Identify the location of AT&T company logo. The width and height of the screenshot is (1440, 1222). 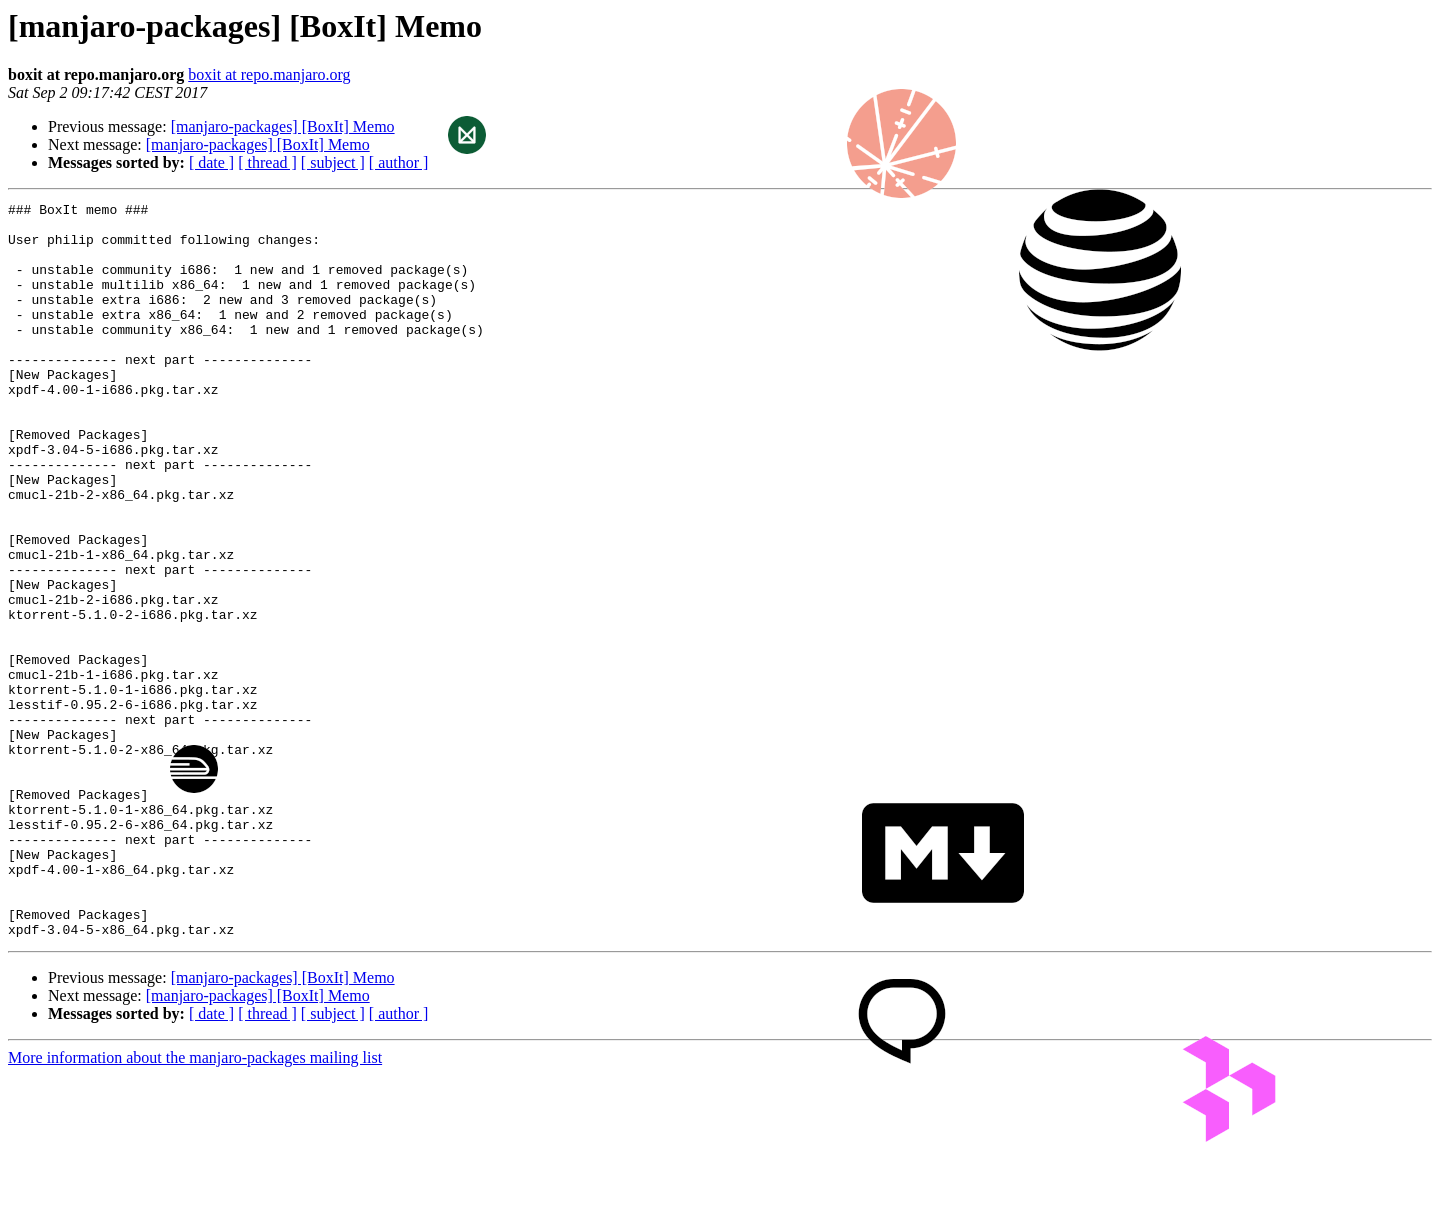
(1100, 270).